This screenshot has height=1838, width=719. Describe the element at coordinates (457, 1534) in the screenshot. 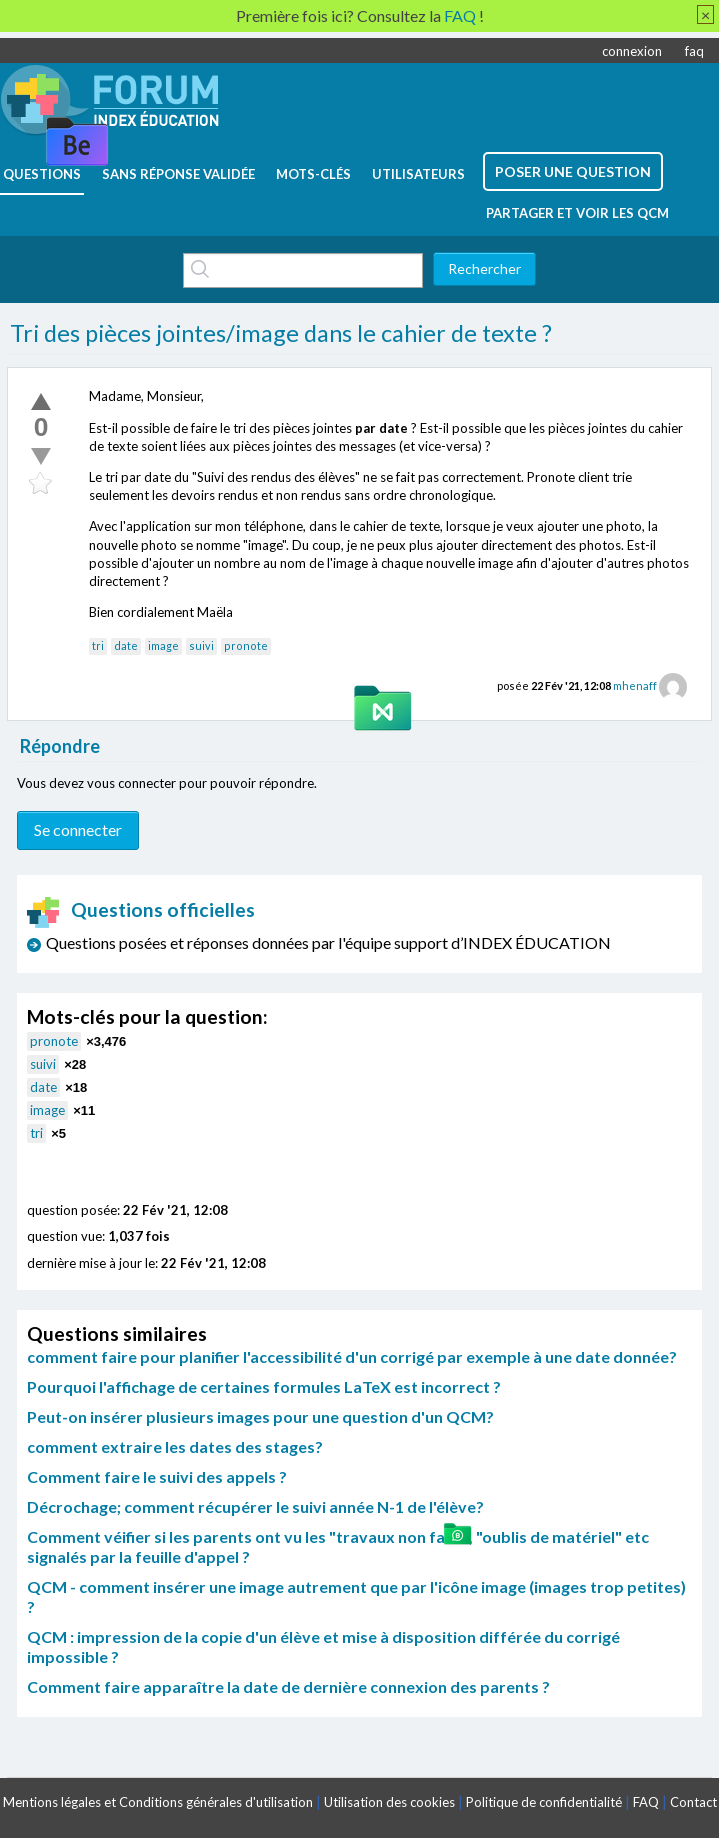

I see `folder containing whatsapp business files and data` at that location.